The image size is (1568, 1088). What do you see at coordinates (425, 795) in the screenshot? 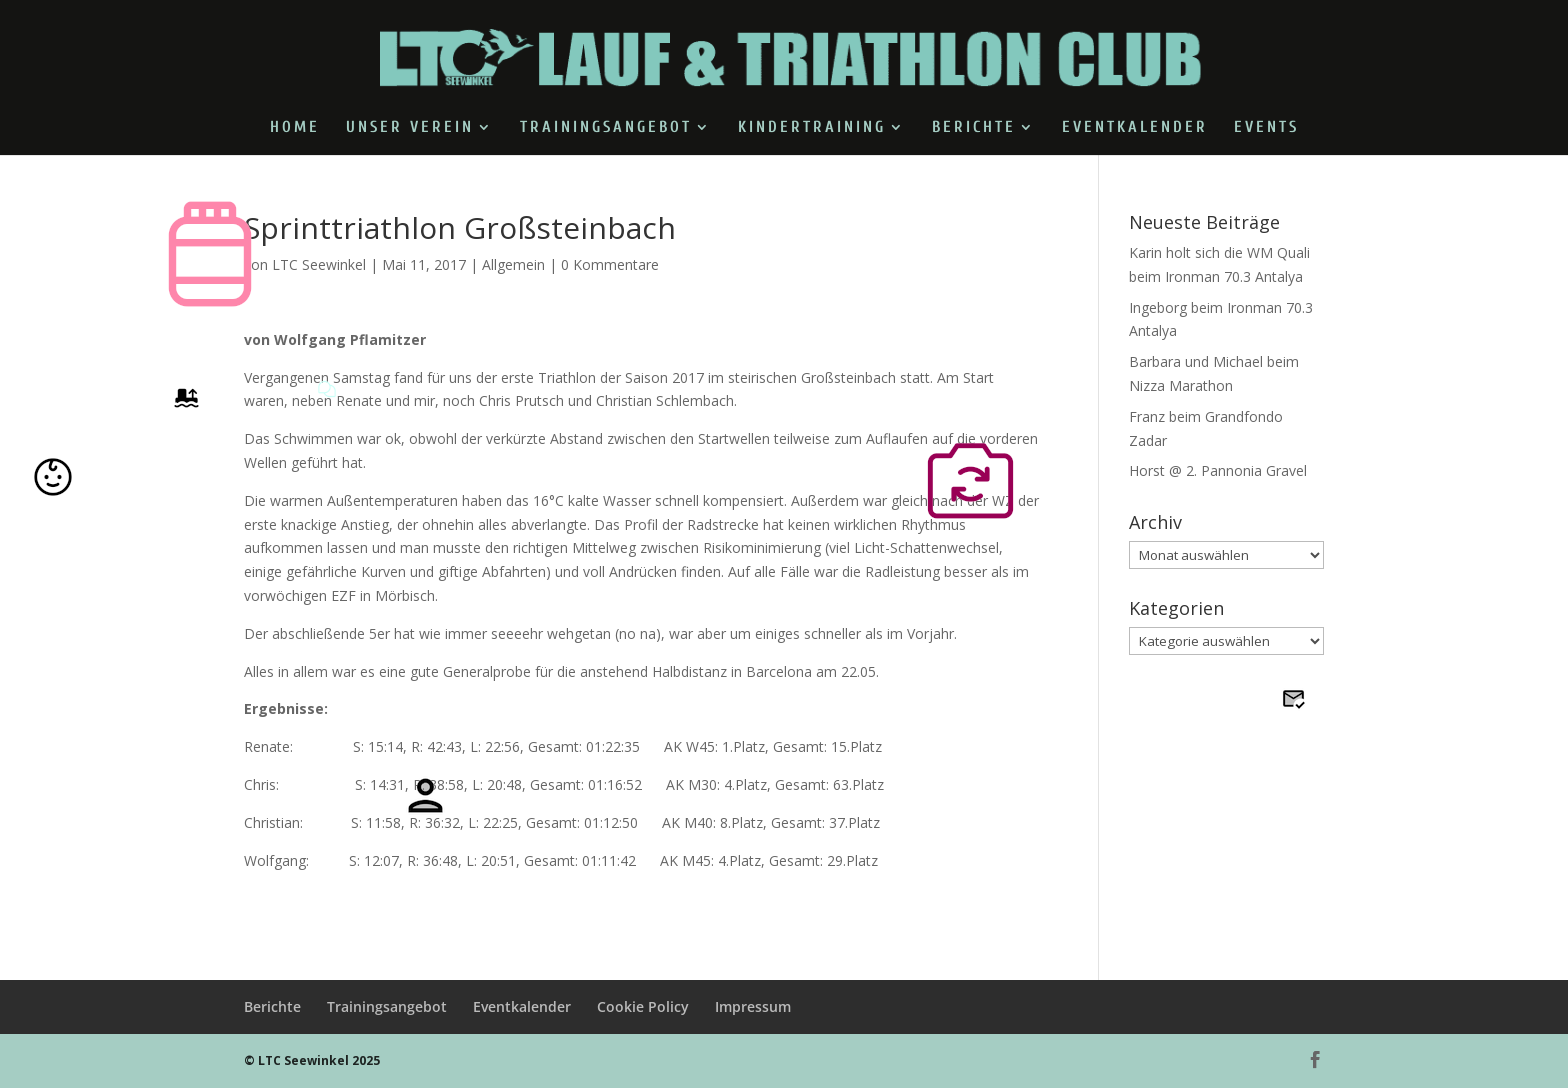
I see `view your profile` at bounding box center [425, 795].